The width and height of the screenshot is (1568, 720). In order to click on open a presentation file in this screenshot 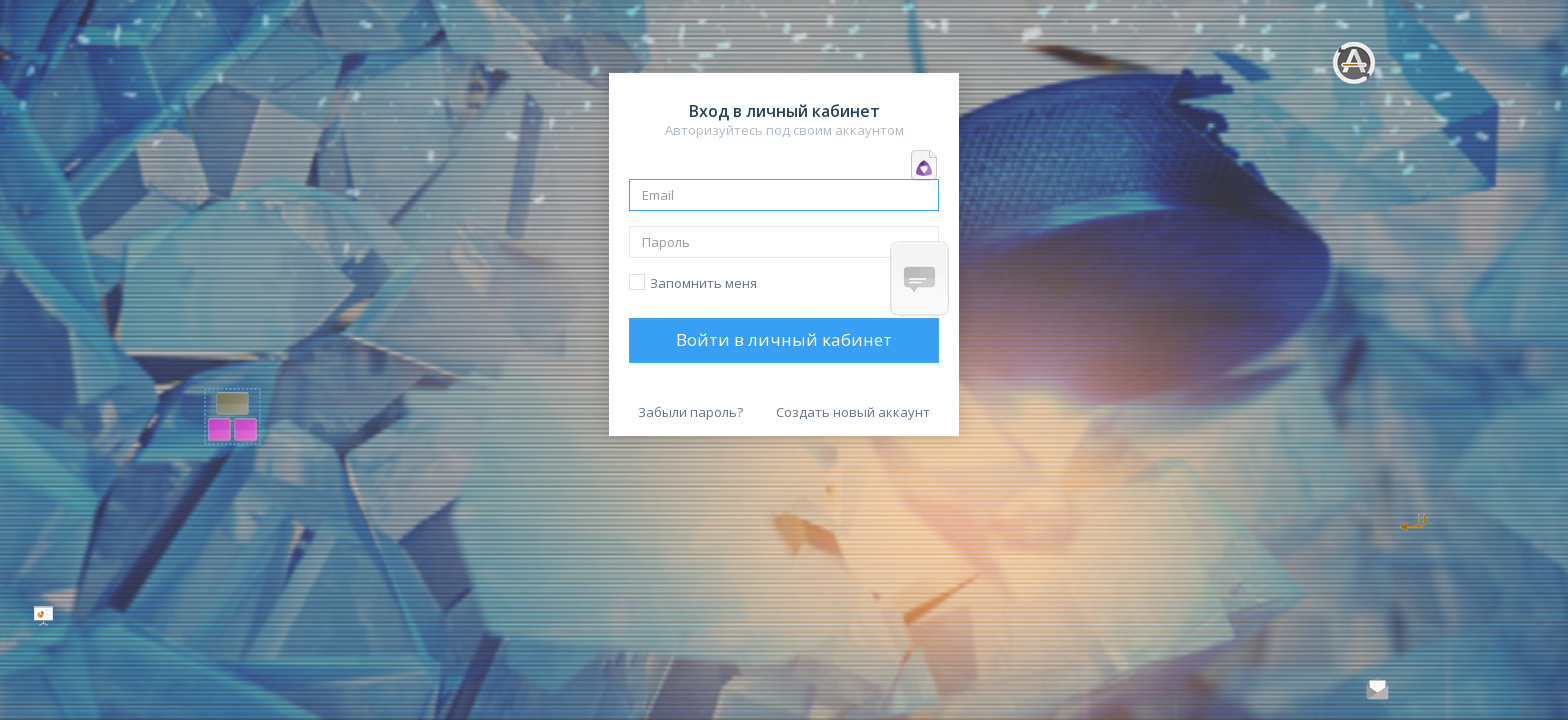, I will do `click(43, 615)`.